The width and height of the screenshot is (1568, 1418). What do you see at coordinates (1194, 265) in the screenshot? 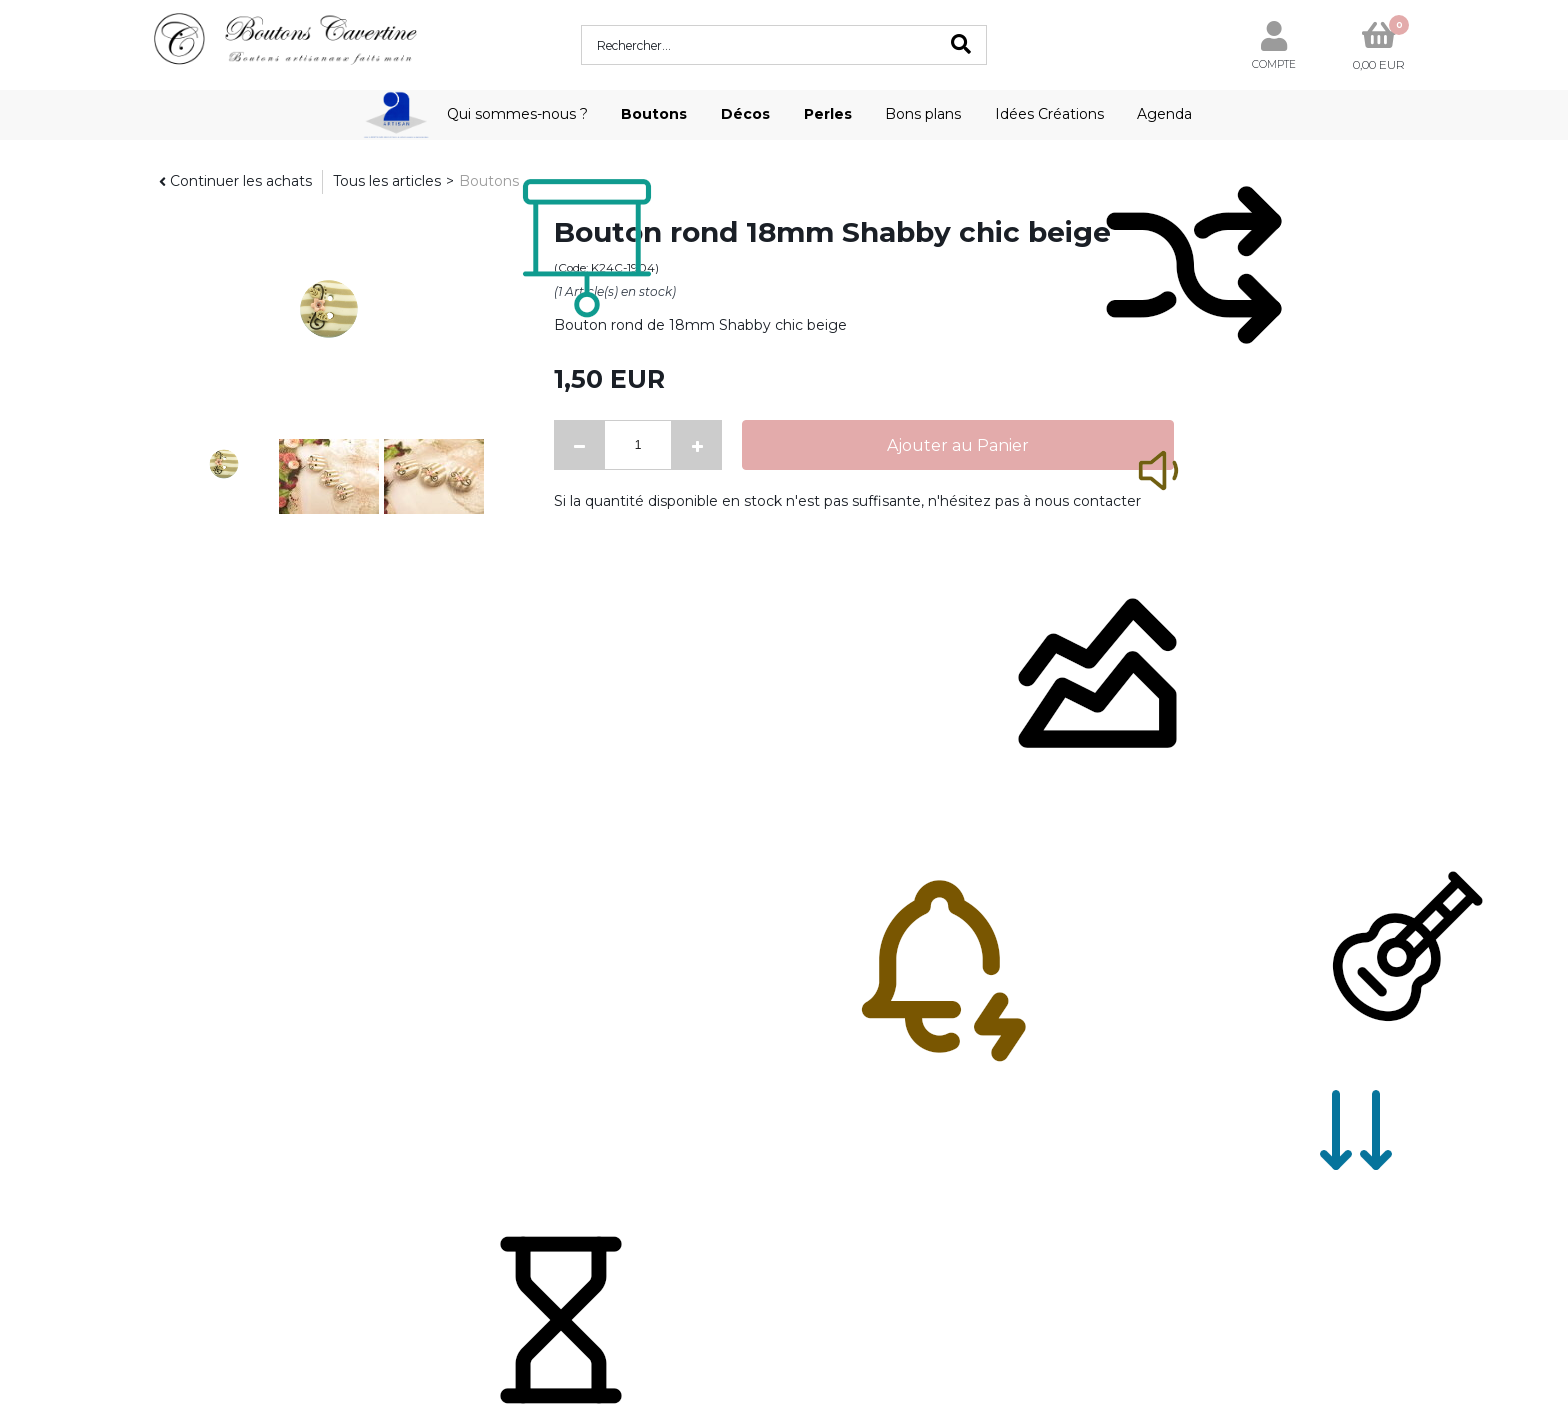
I see `shuffle or randomize playback order` at bounding box center [1194, 265].